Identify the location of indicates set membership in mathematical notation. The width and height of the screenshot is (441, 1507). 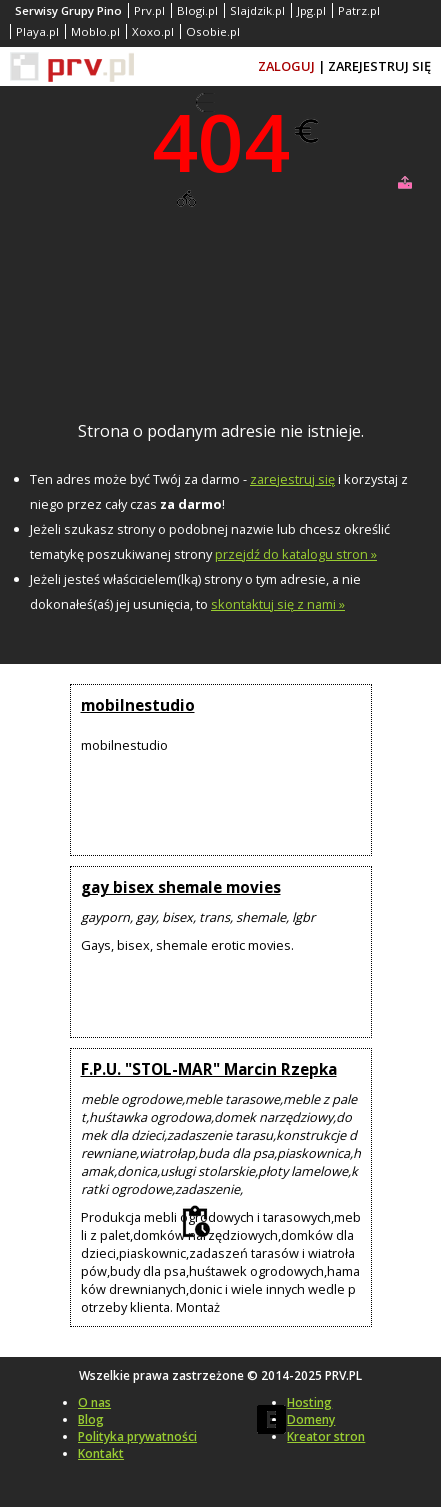
(205, 102).